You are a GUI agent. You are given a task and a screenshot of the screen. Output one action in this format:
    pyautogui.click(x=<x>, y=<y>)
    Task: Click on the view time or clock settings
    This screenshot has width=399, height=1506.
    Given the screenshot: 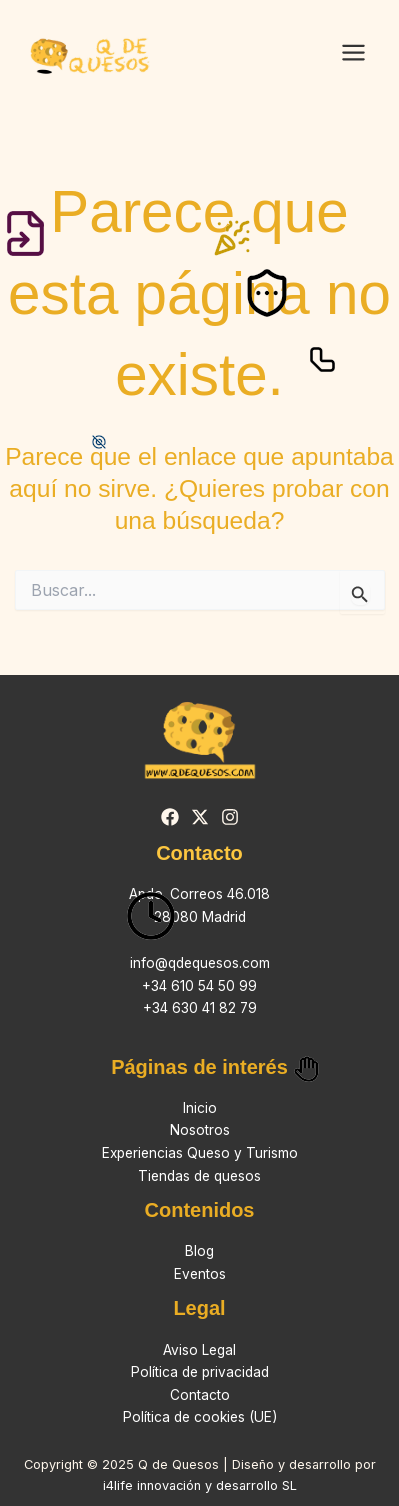 What is the action you would take?
    pyautogui.click(x=151, y=916)
    